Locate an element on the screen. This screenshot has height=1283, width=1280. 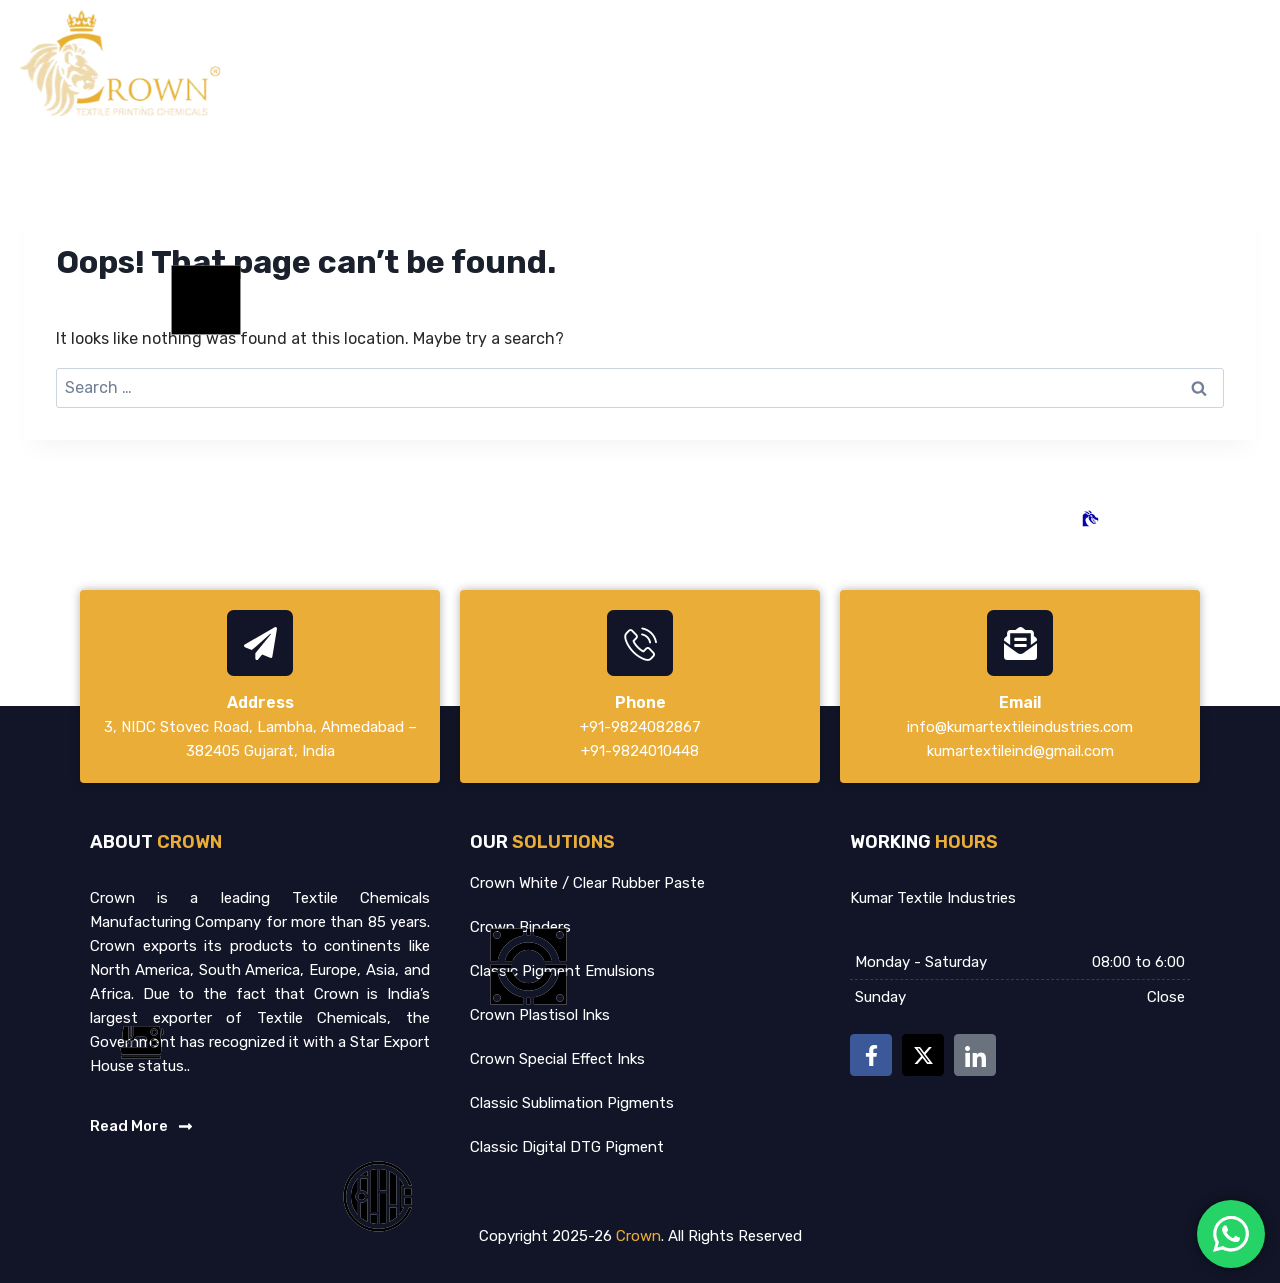
access sewing or crafting tools is located at coordinates (142, 1039).